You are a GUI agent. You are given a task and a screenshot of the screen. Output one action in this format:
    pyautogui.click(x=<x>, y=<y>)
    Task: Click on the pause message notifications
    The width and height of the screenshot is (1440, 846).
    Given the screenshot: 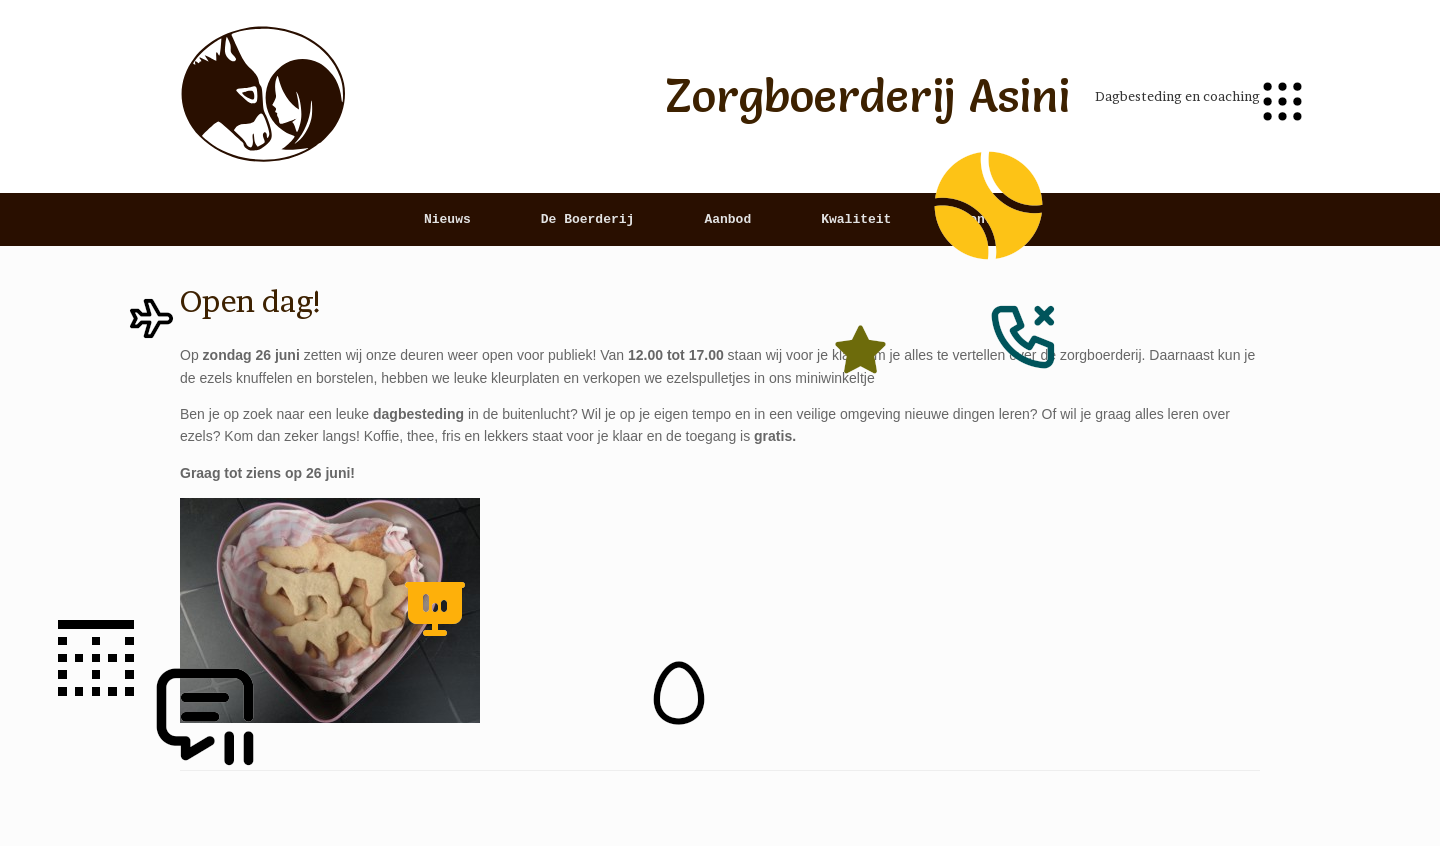 What is the action you would take?
    pyautogui.click(x=205, y=712)
    